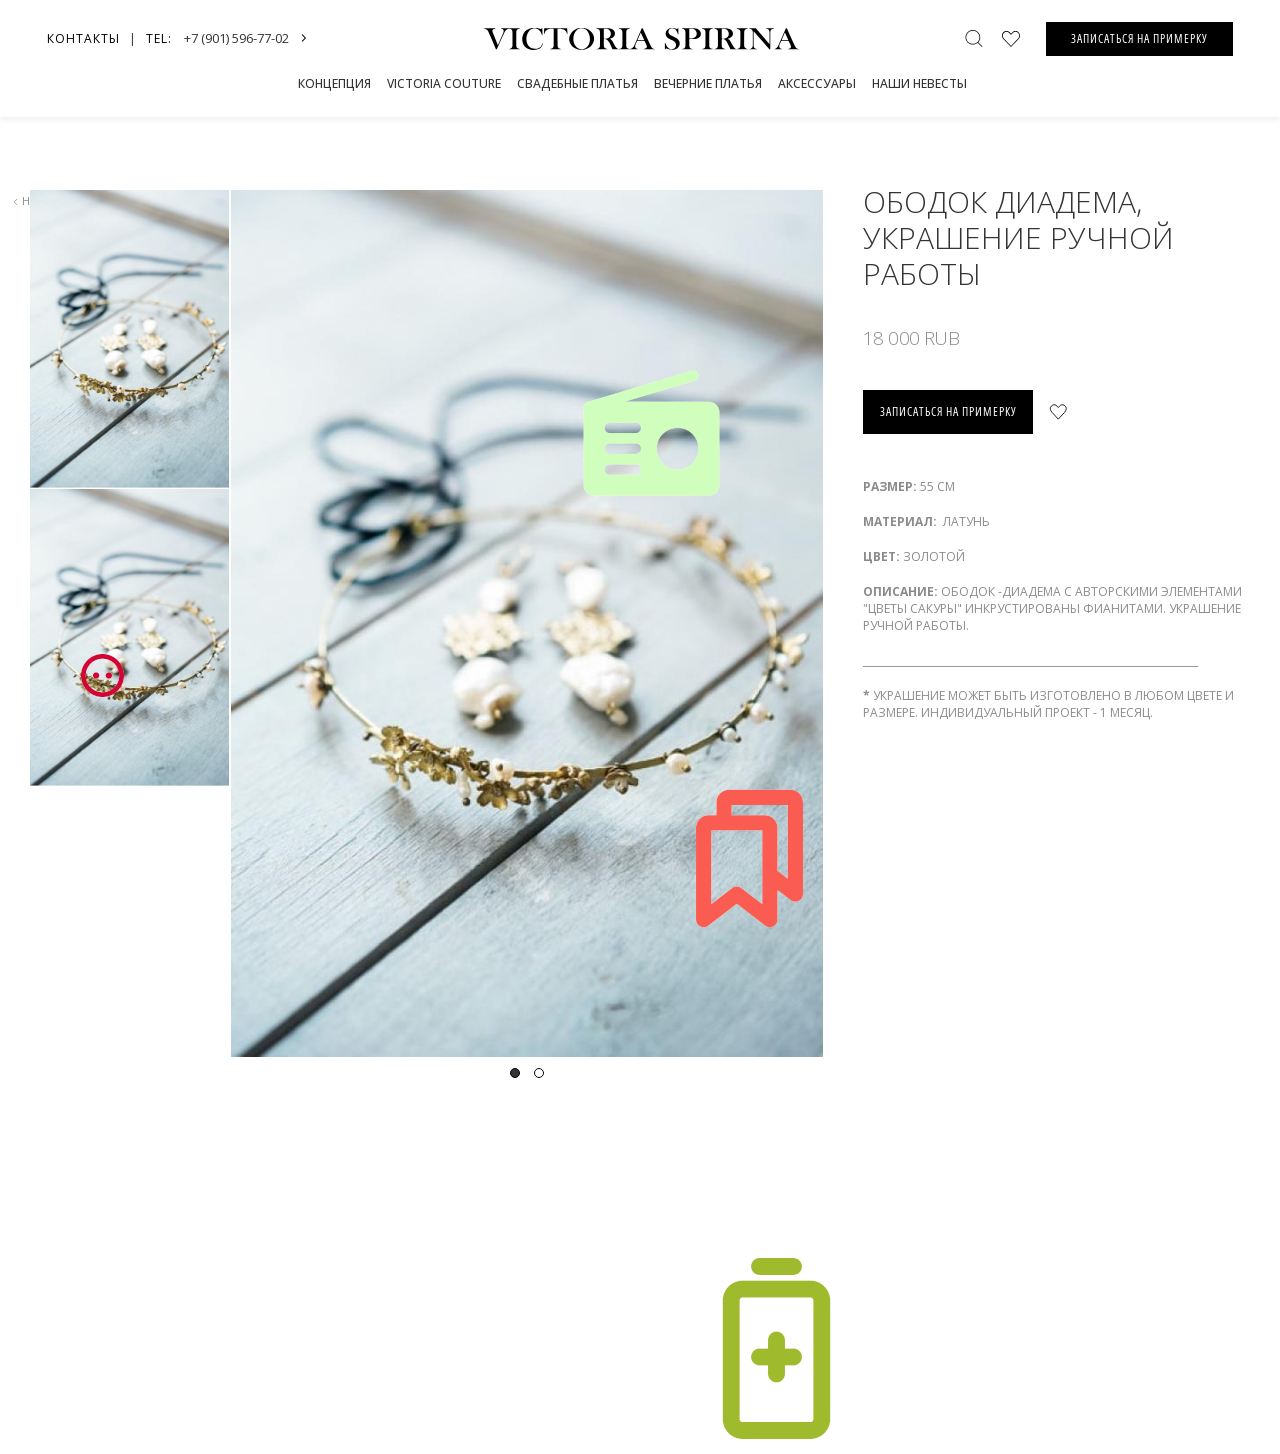 Image resolution: width=1280 pixels, height=1454 pixels. I want to click on view all saved bookmarks, so click(749, 858).